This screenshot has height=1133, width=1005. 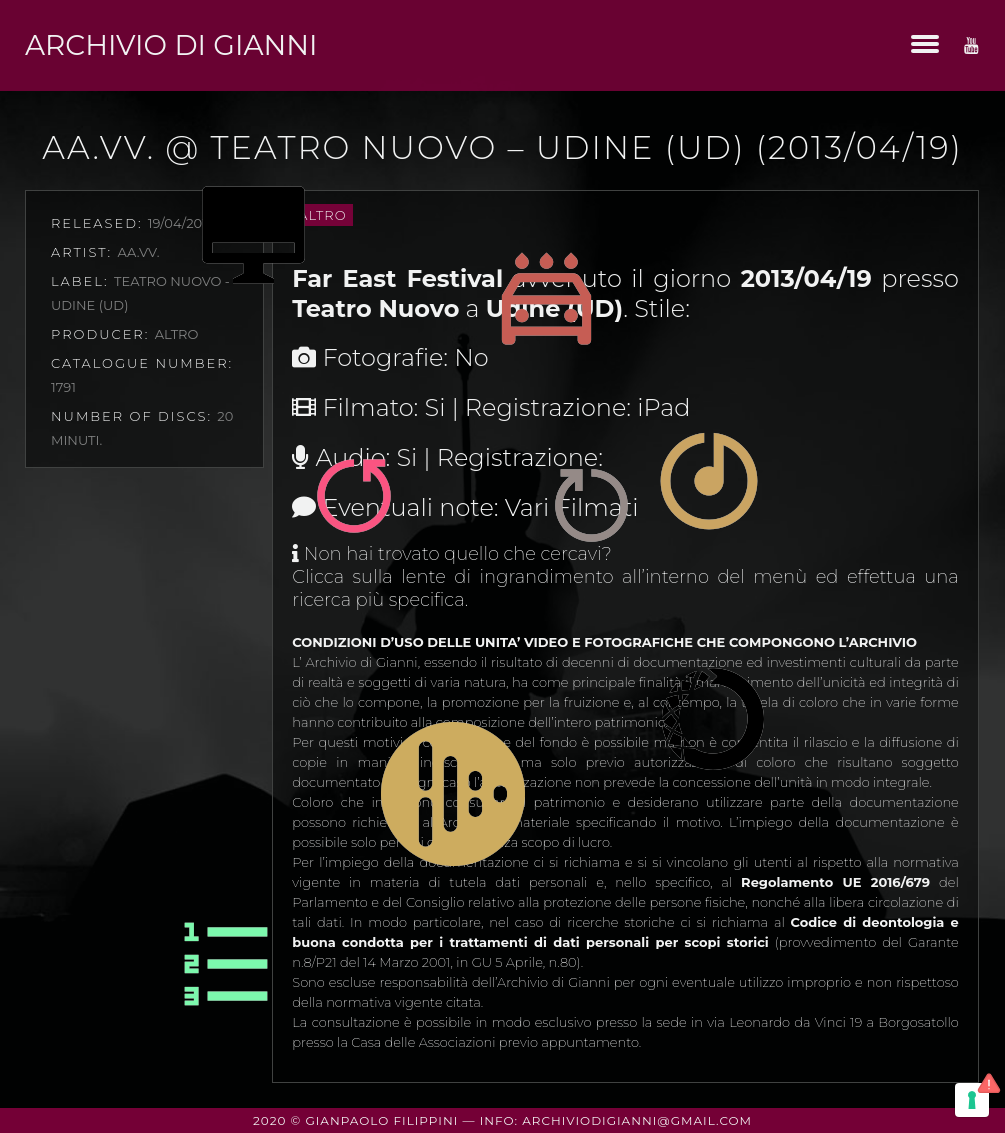 I want to click on mac desktop computer or imac device, so click(x=253, y=232).